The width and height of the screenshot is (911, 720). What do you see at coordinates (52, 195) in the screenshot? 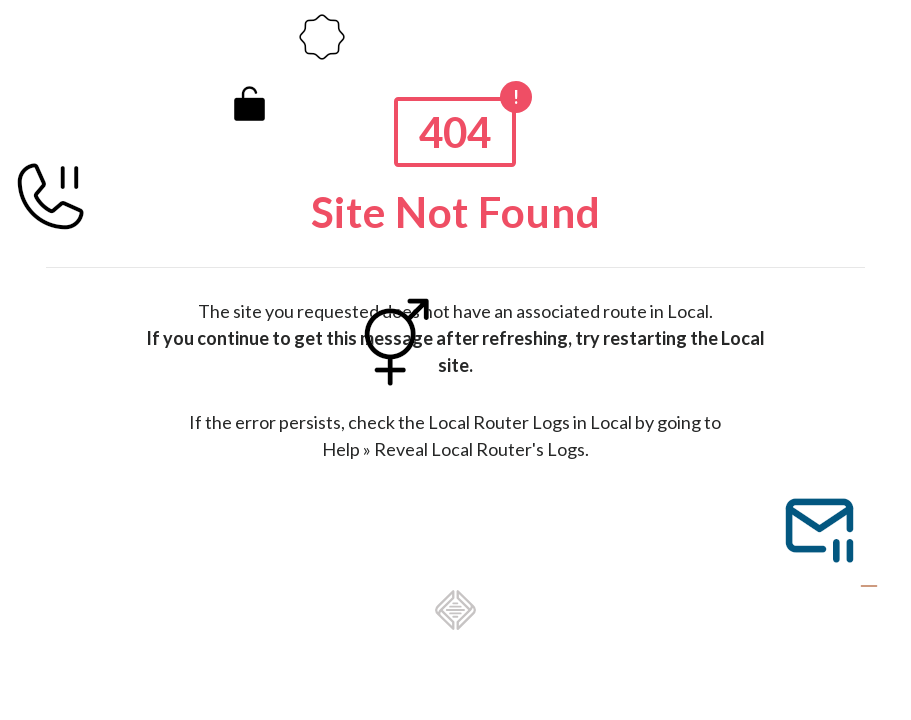
I see `put a call on hold` at bounding box center [52, 195].